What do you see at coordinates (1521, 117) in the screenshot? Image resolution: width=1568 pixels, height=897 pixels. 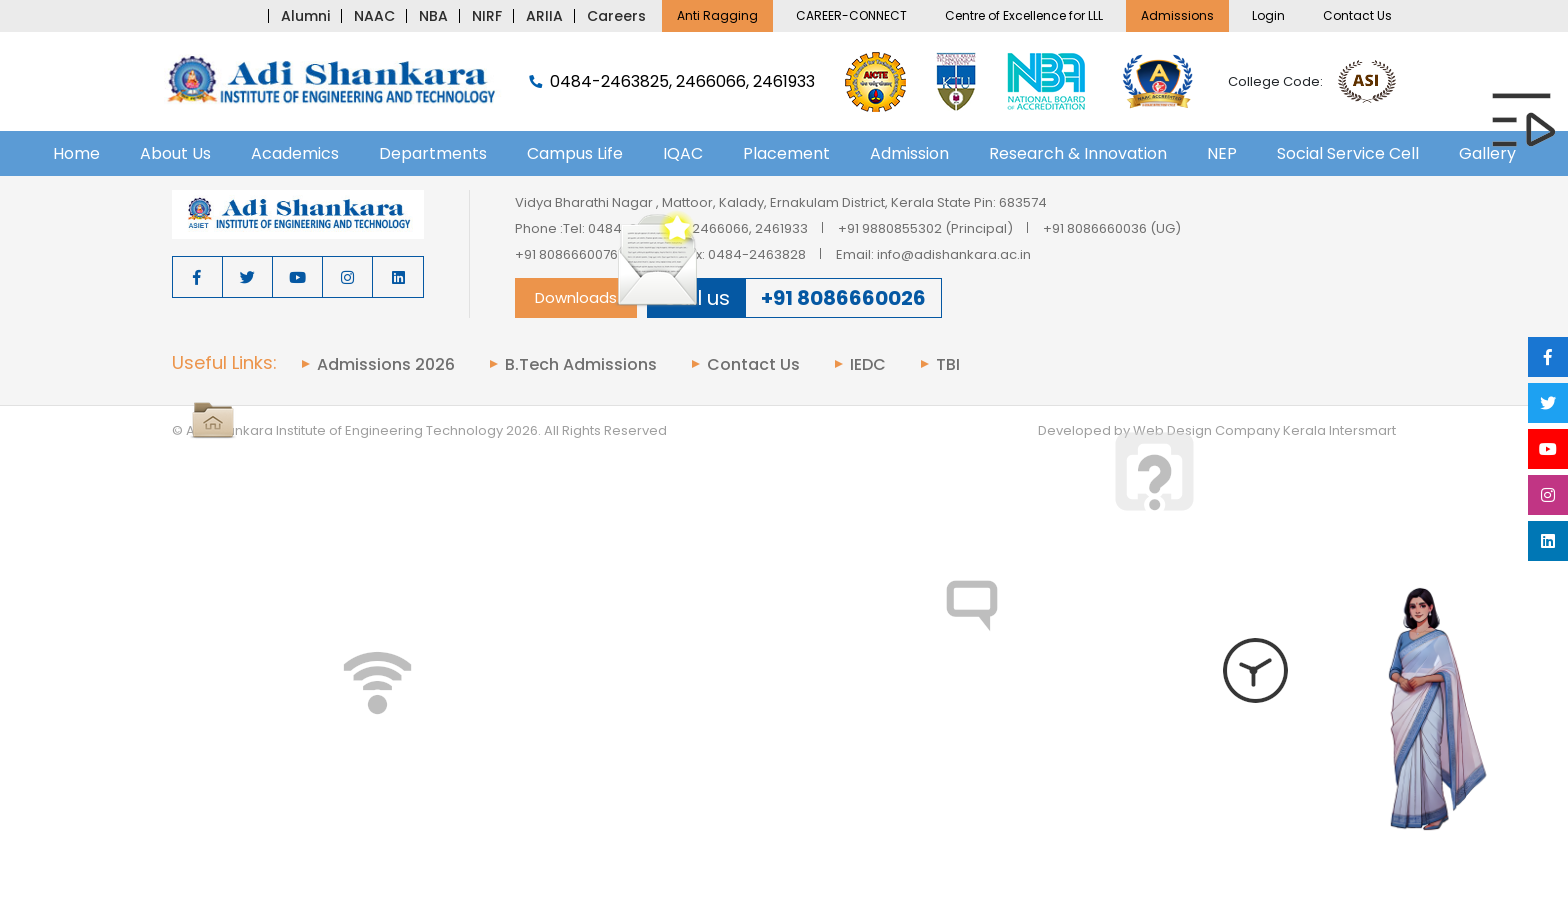 I see `view or manage the play queue` at bounding box center [1521, 117].